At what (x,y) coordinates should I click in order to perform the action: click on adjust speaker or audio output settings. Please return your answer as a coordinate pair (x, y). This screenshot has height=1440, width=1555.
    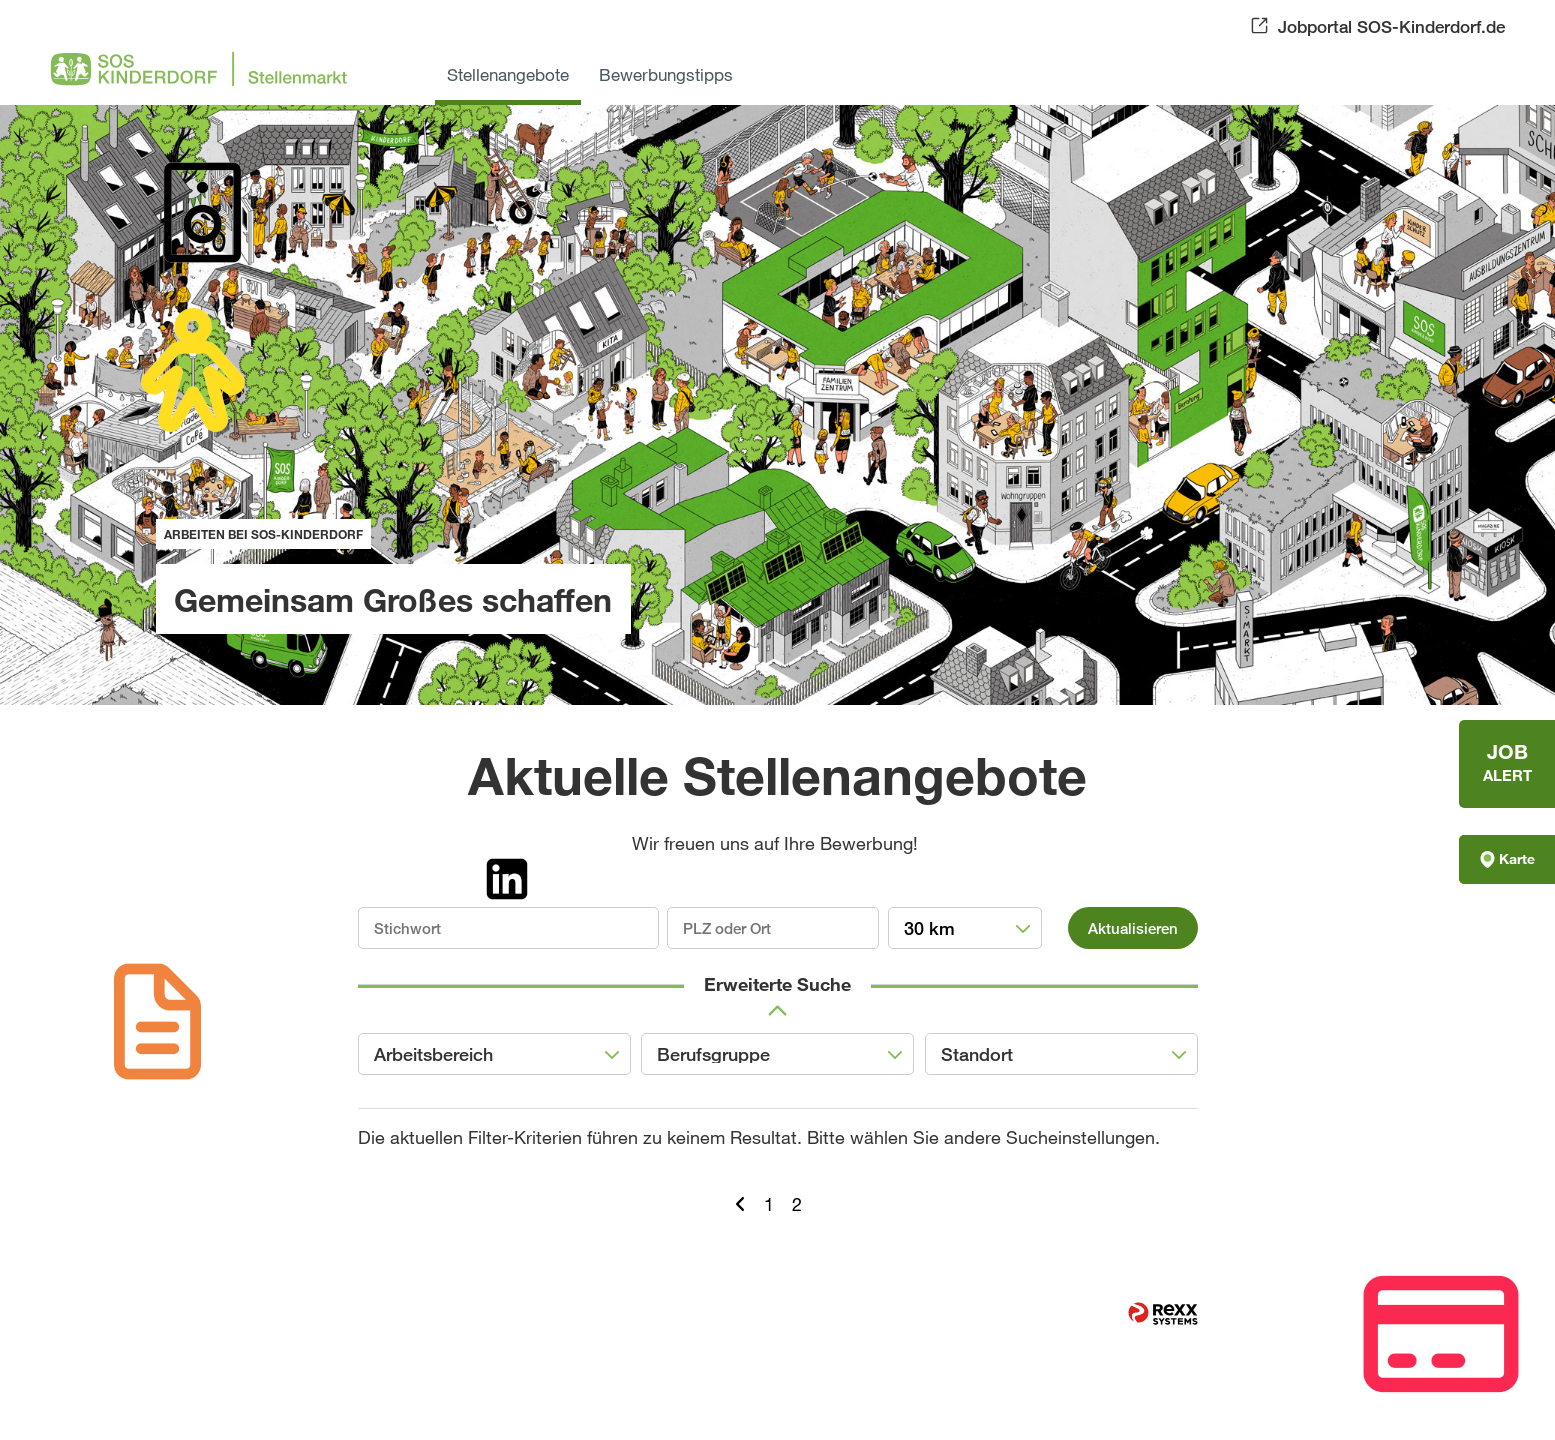
    Looking at the image, I should click on (202, 212).